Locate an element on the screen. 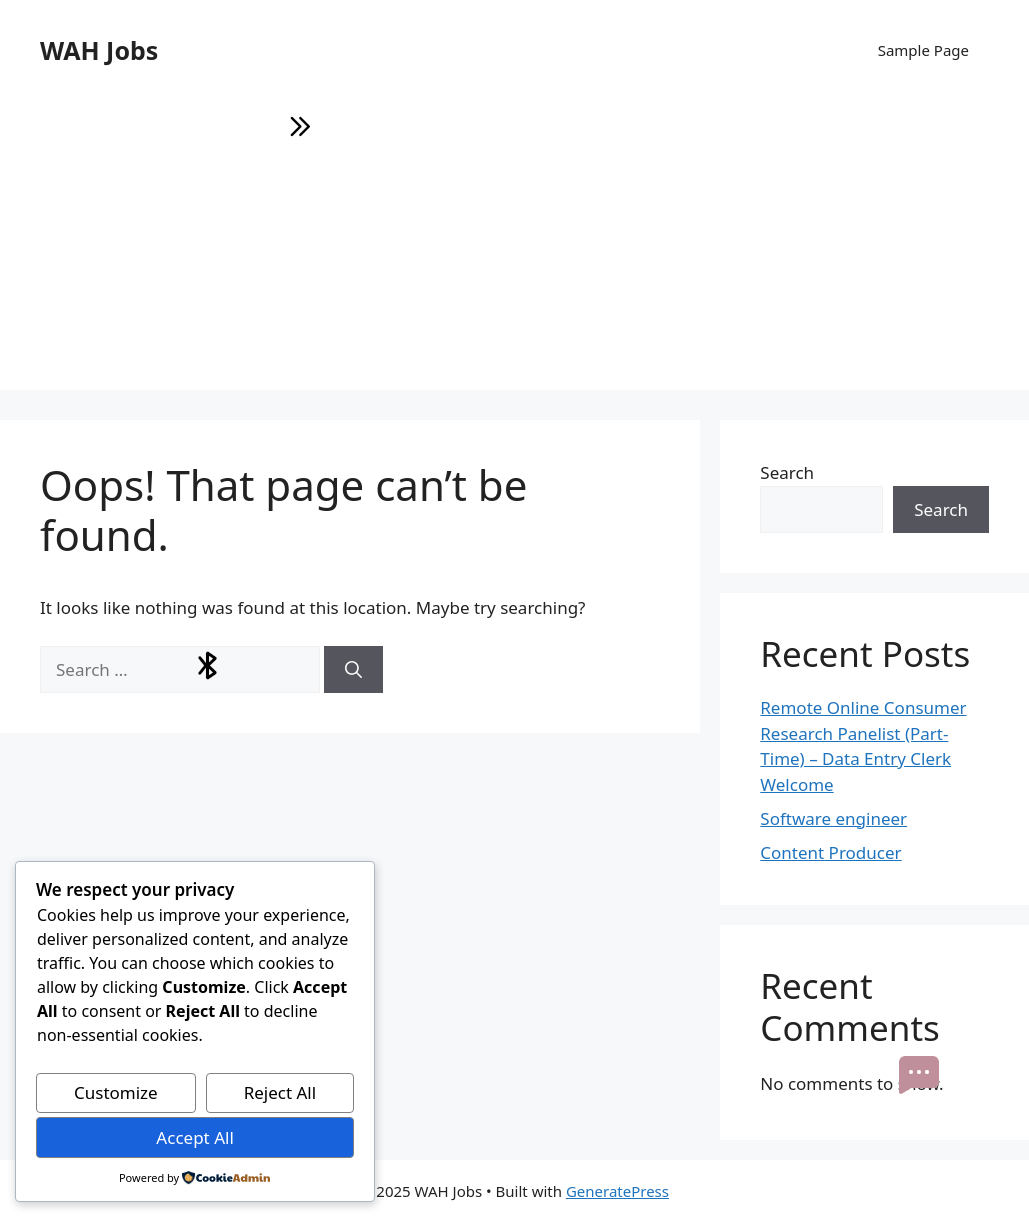  open messaging or chat is located at coordinates (919, 1074).